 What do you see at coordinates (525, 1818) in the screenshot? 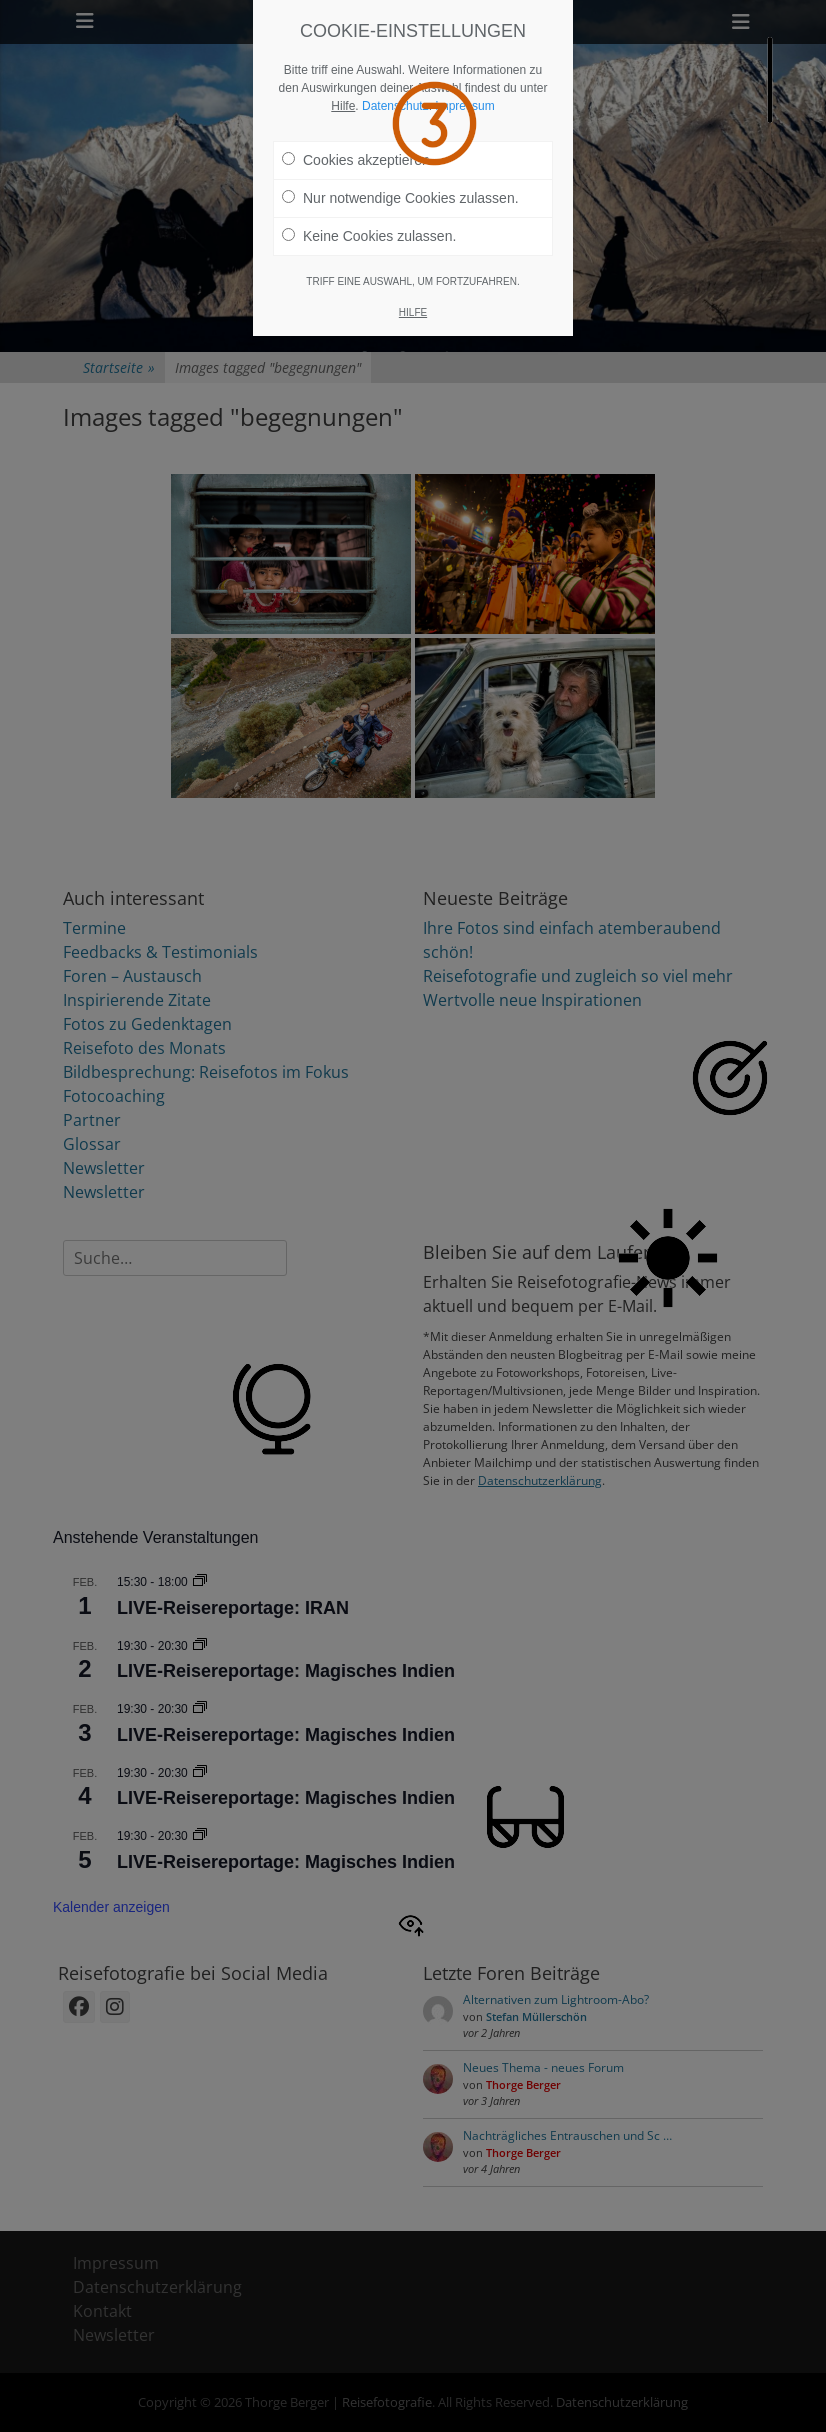
I see `toggle cool or incognito mode` at bounding box center [525, 1818].